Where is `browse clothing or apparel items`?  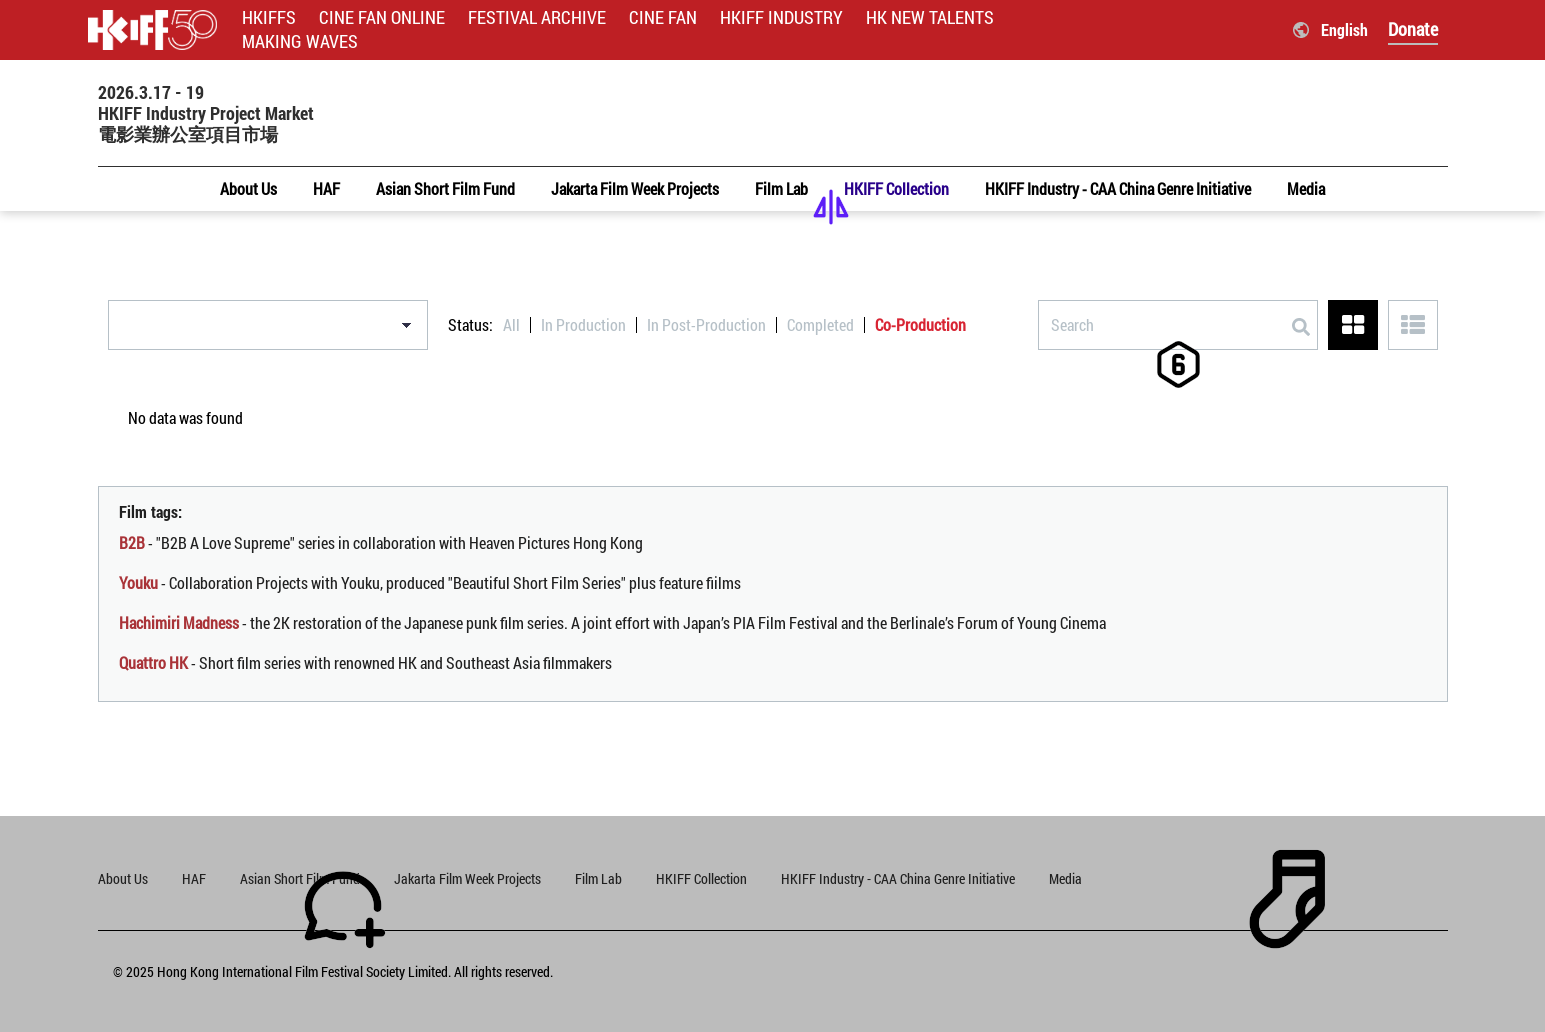 browse clothing or apparel items is located at coordinates (1290, 897).